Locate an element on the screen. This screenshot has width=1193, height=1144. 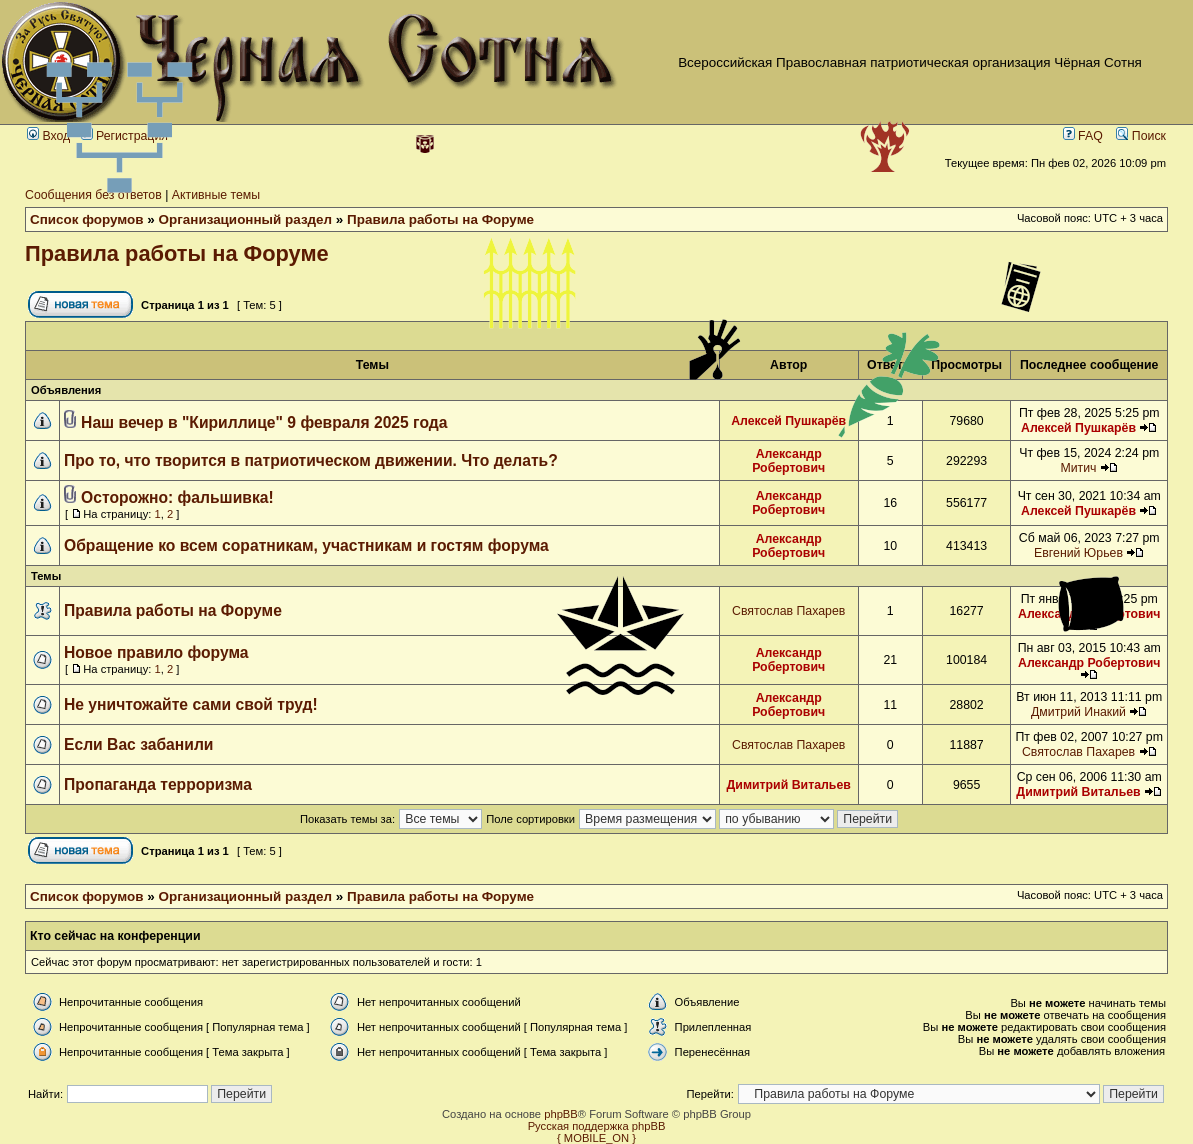
indicates a fire hazard or wildfire event is located at coordinates (885, 146).